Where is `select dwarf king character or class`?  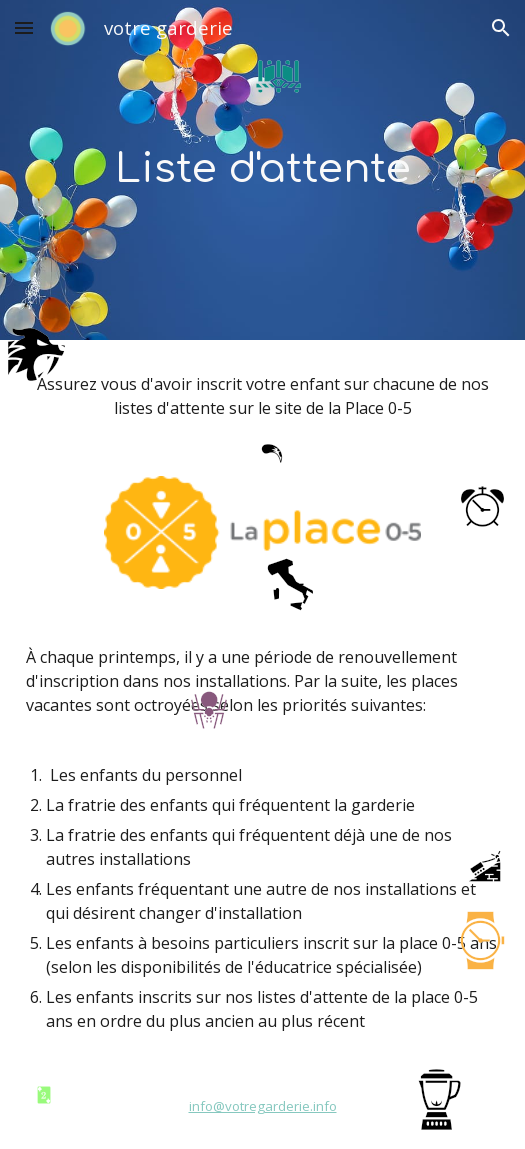 select dwarf king character or class is located at coordinates (278, 75).